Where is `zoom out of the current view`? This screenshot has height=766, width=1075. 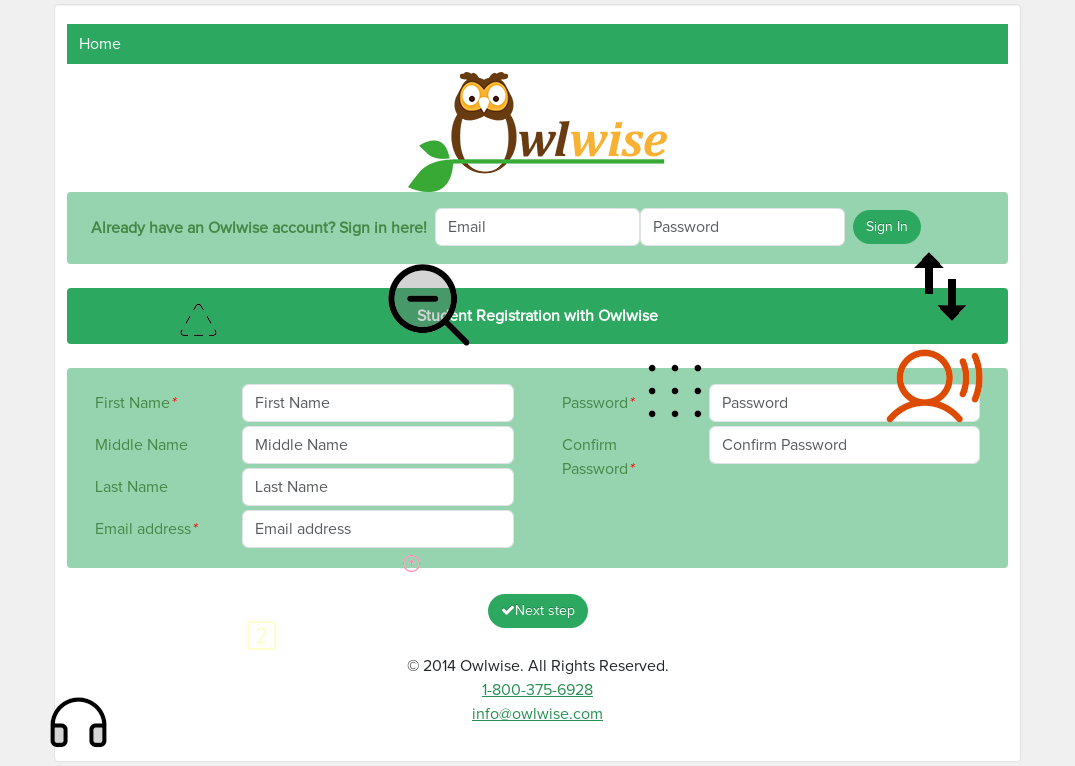
zoom out of the current view is located at coordinates (429, 305).